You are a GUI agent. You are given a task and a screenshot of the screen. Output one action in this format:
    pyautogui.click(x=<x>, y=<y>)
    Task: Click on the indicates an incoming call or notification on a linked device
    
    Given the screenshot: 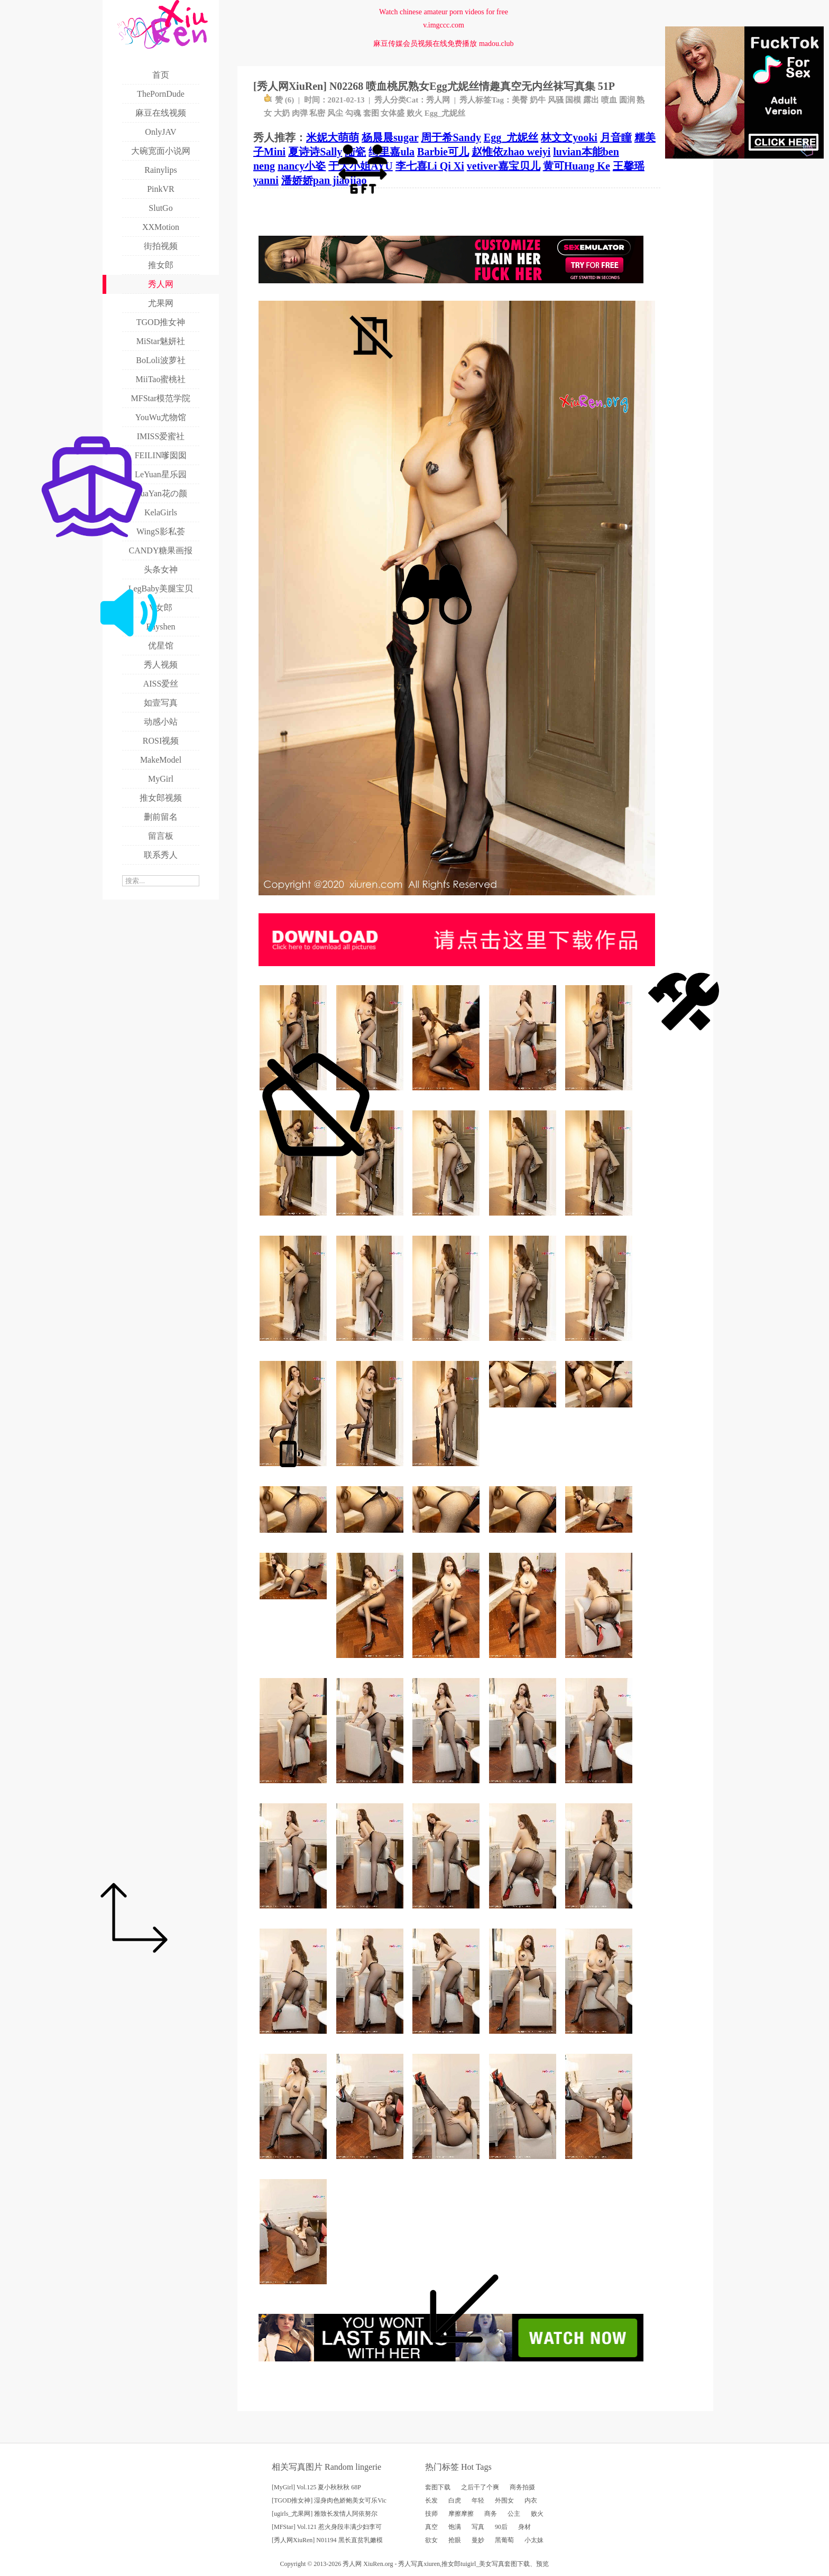 What is the action you would take?
    pyautogui.click(x=292, y=1454)
    